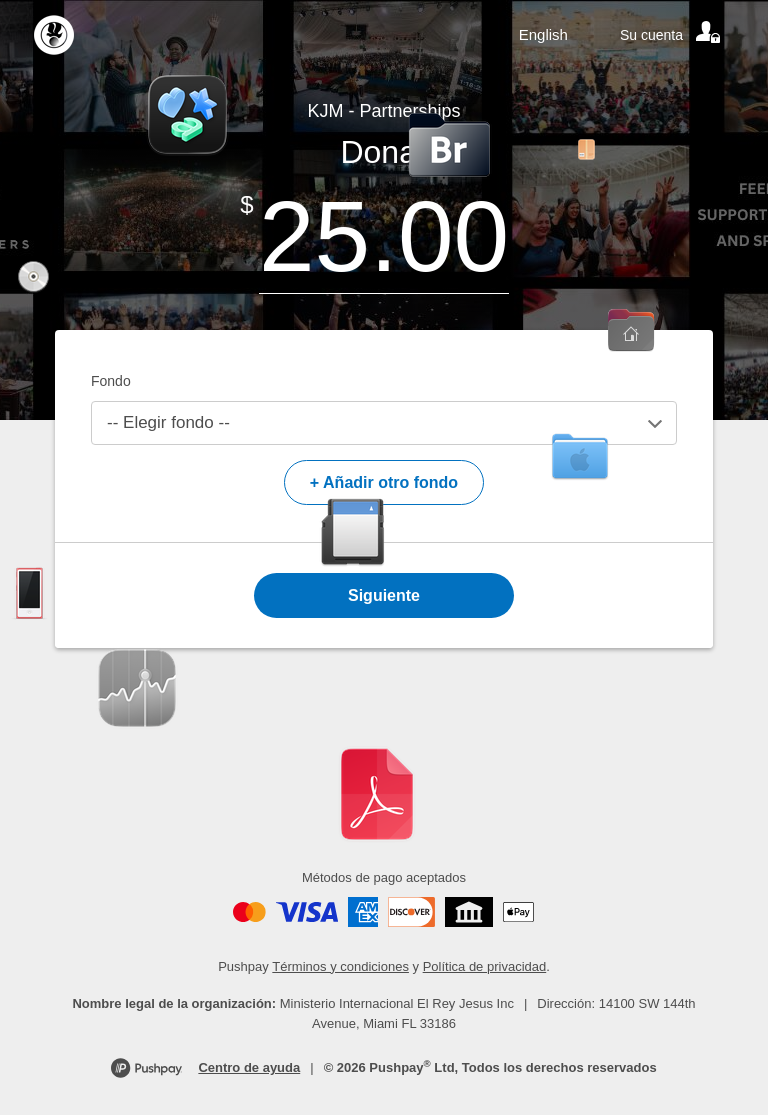  Describe the element at coordinates (187, 114) in the screenshot. I see `open SF Symbols app to browse Apple's icon library` at that location.